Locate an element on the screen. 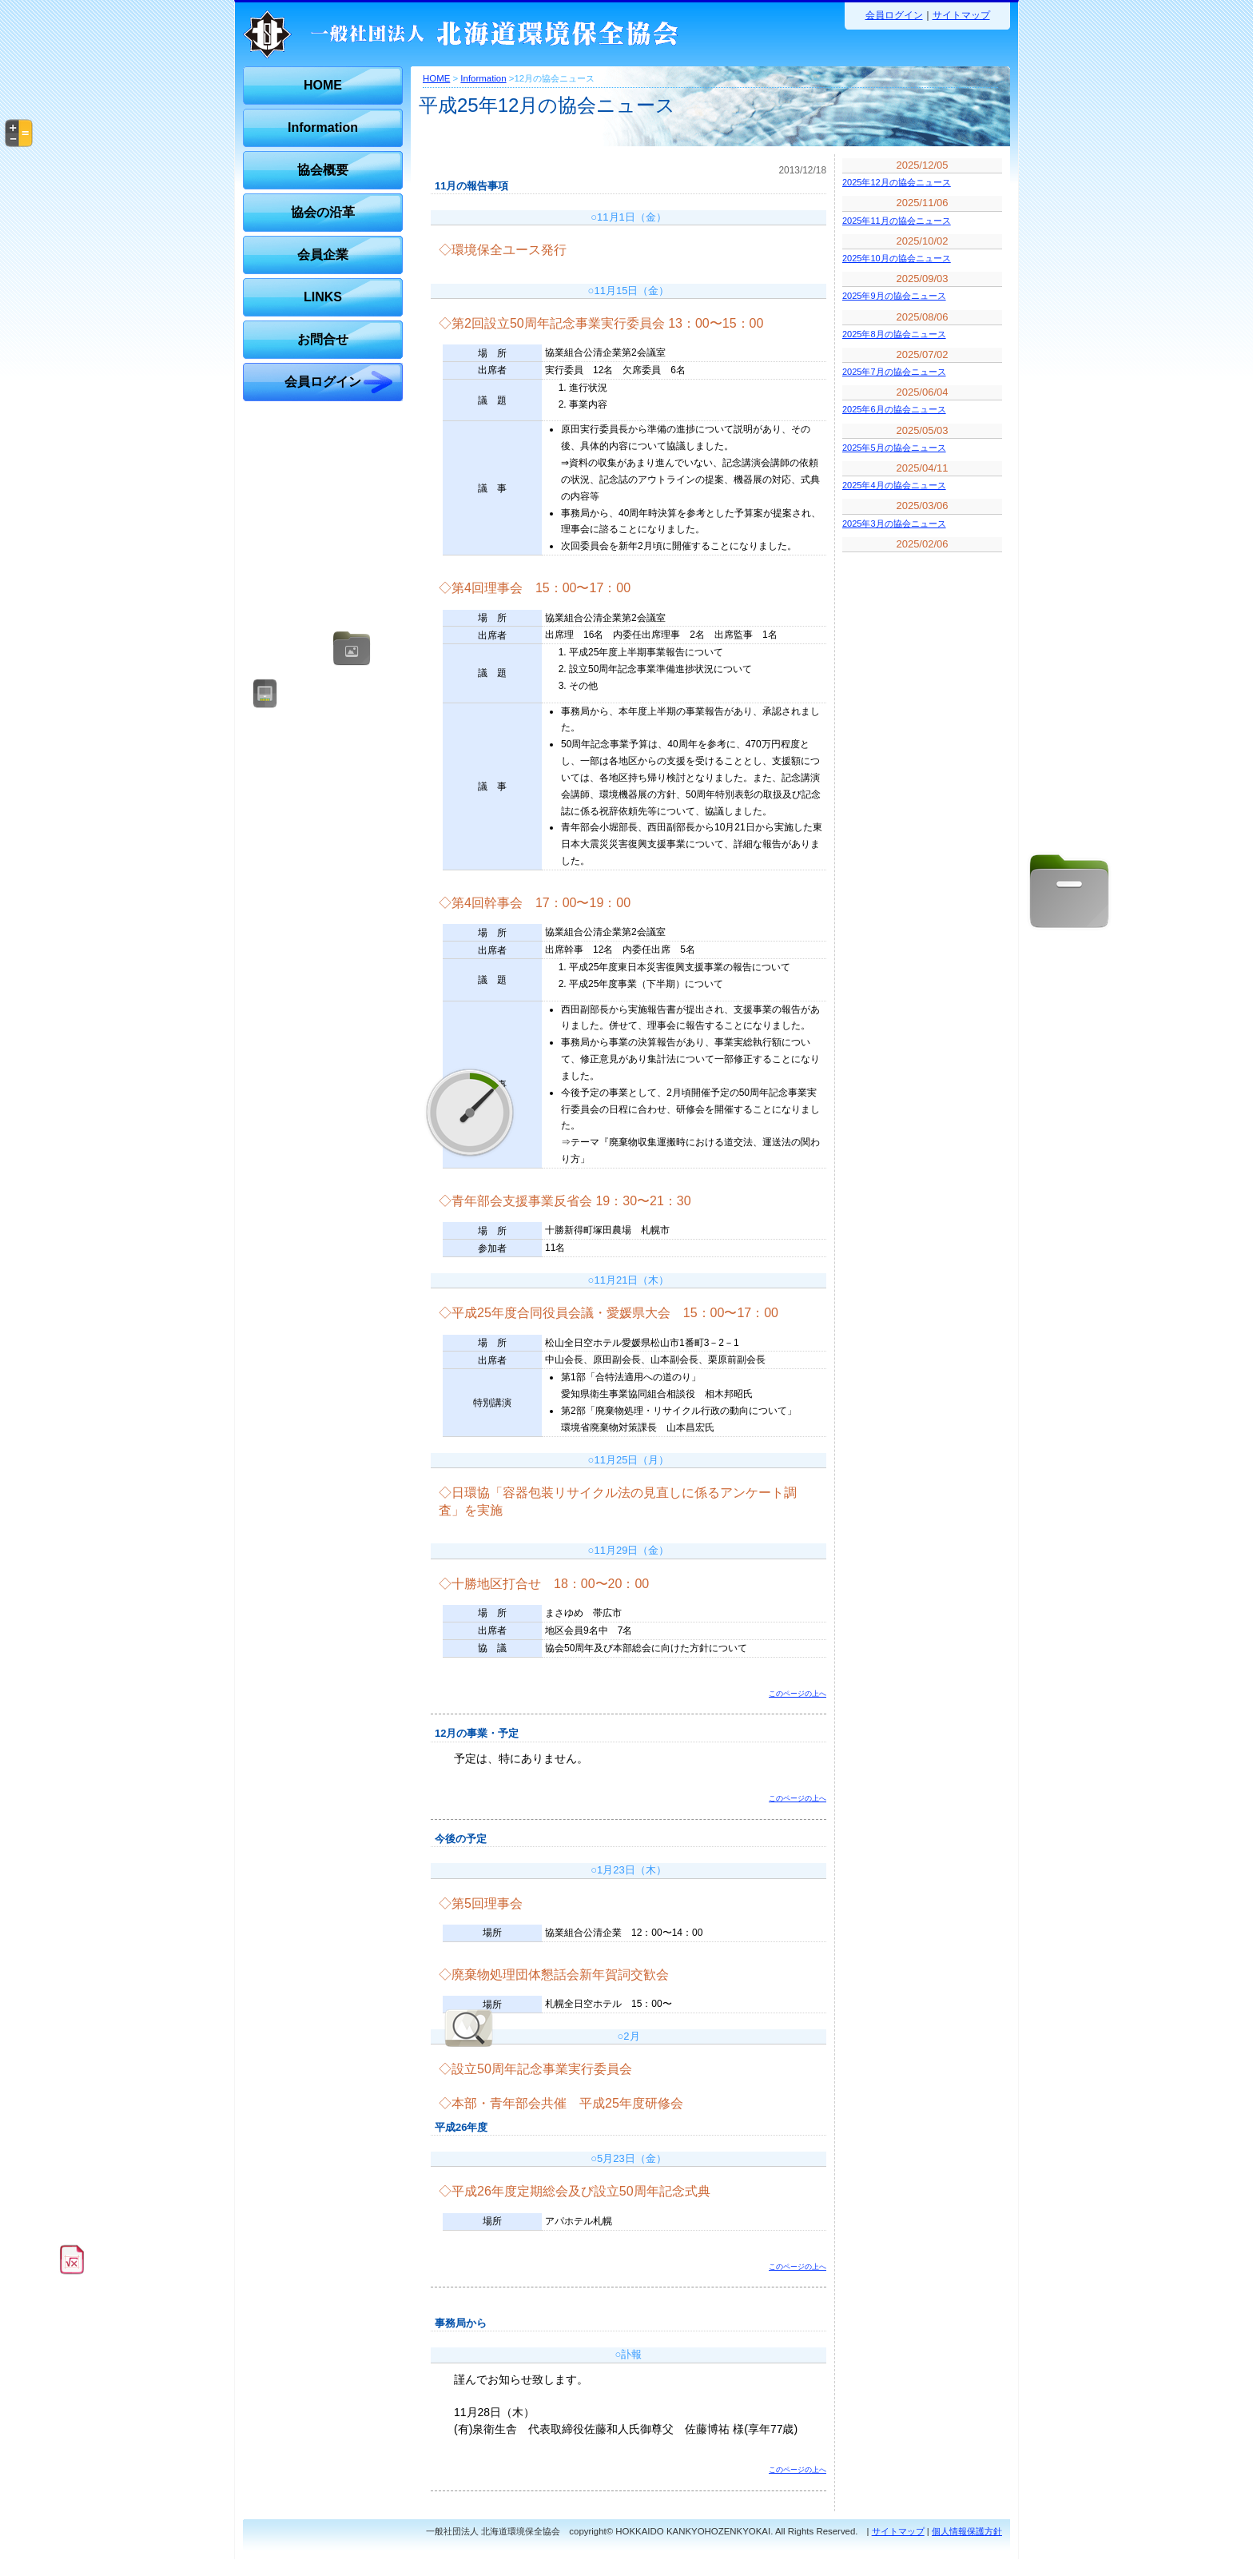 The image size is (1253, 2576). open sysprof system profiler is located at coordinates (470, 1113).